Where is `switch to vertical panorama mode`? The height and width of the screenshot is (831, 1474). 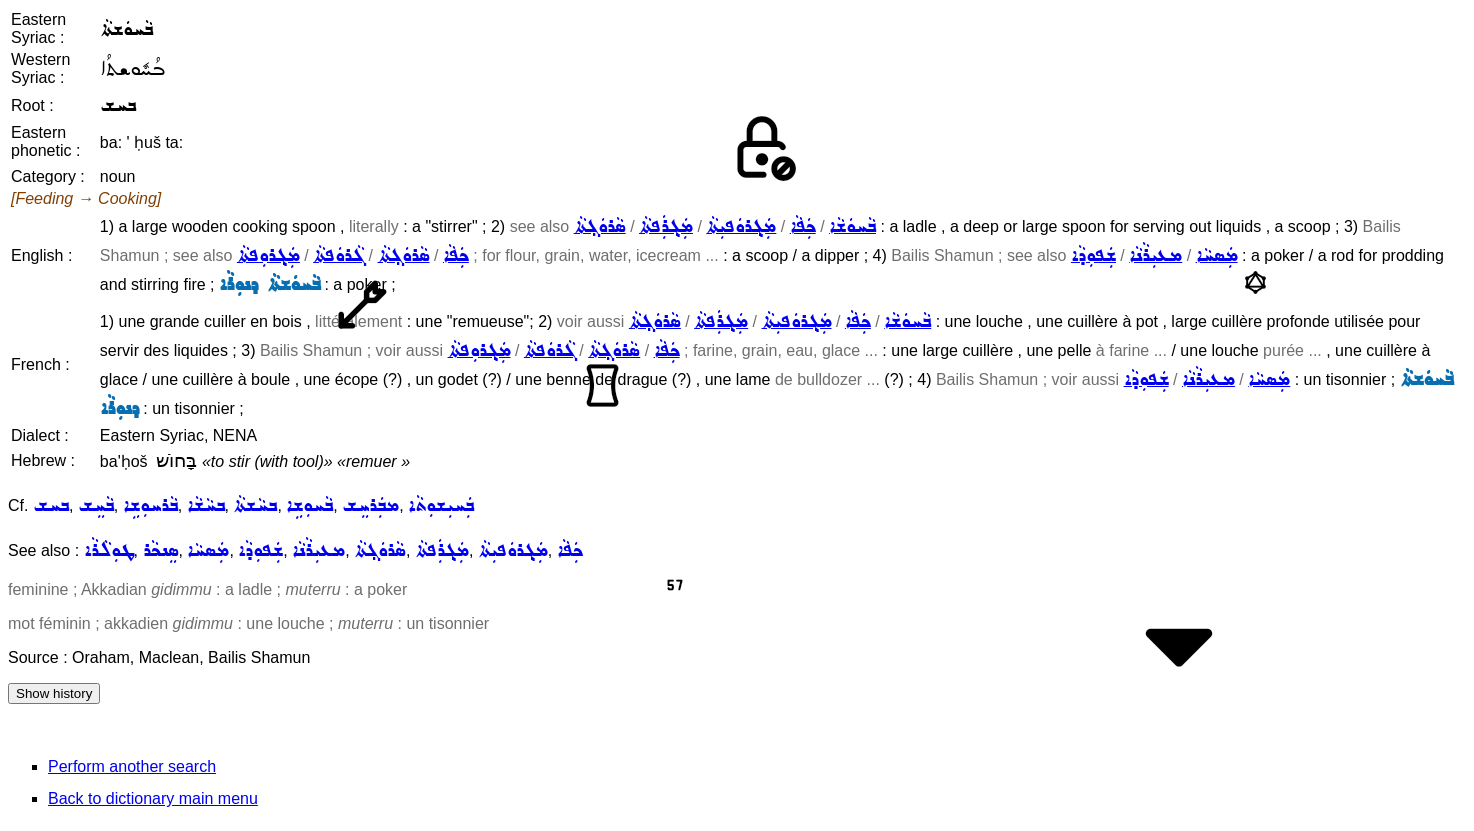 switch to vertical panorama mode is located at coordinates (602, 385).